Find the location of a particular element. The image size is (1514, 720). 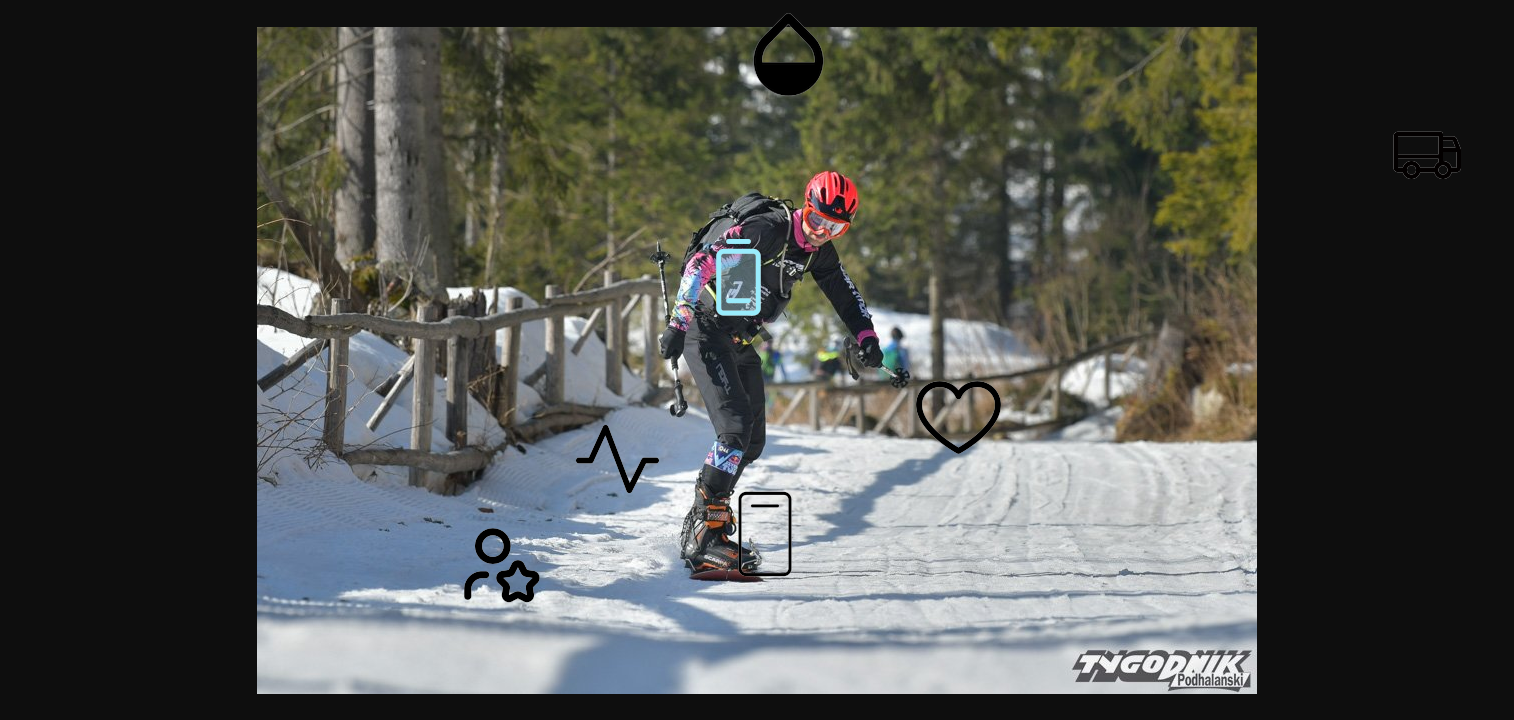

track your delivery status is located at coordinates (1425, 152).